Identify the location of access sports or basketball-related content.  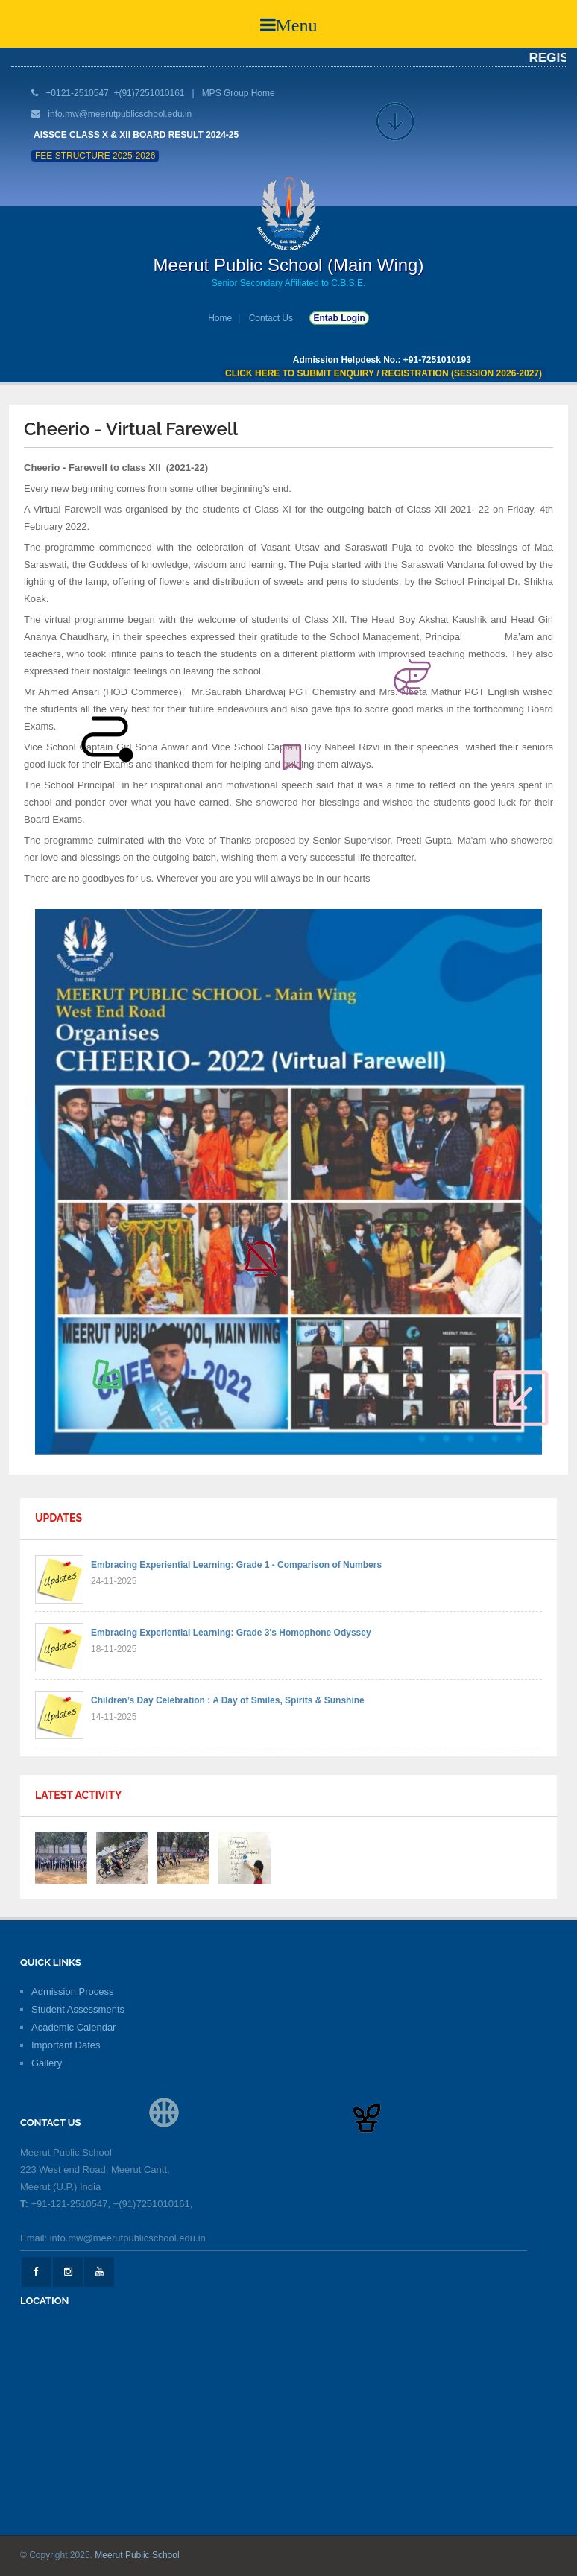
(164, 2113).